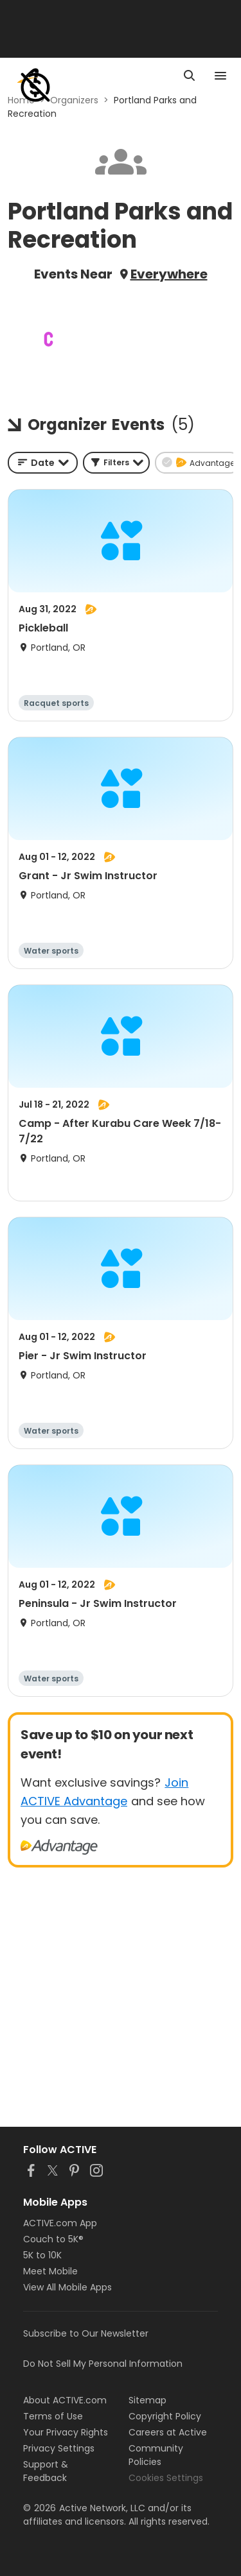  I want to click on indicates payment is unavailable or disabled, so click(35, 87).